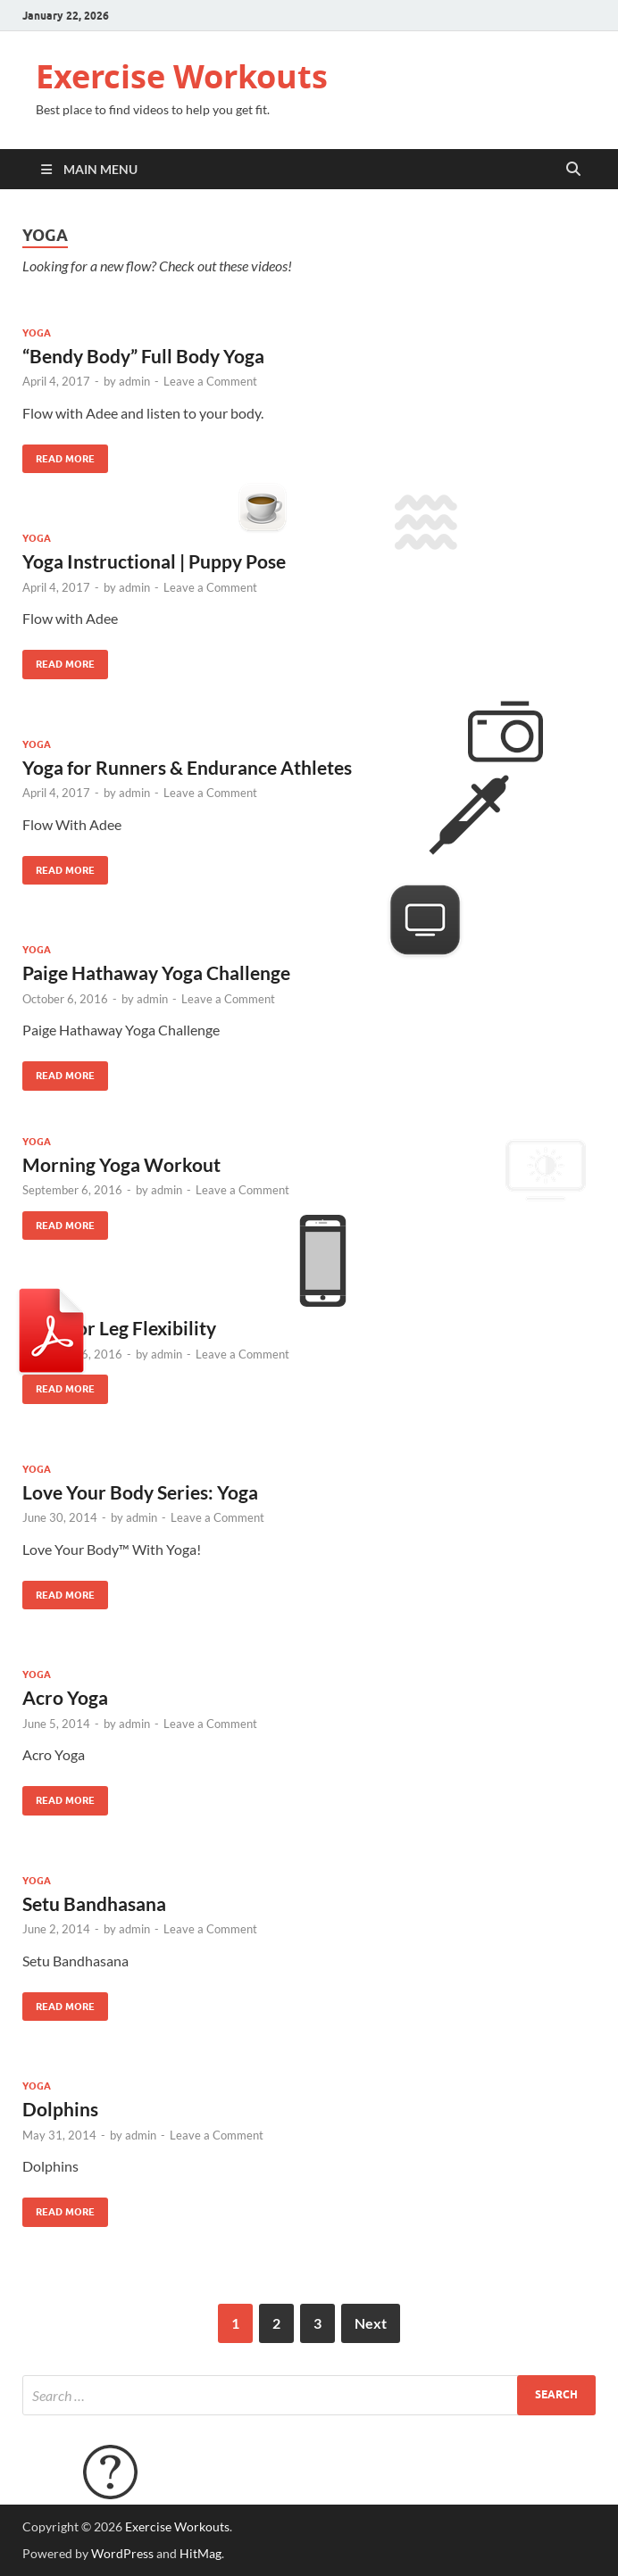 The height and width of the screenshot is (2576, 618). Describe the element at coordinates (468, 815) in the screenshot. I see `open color picker tool` at that location.